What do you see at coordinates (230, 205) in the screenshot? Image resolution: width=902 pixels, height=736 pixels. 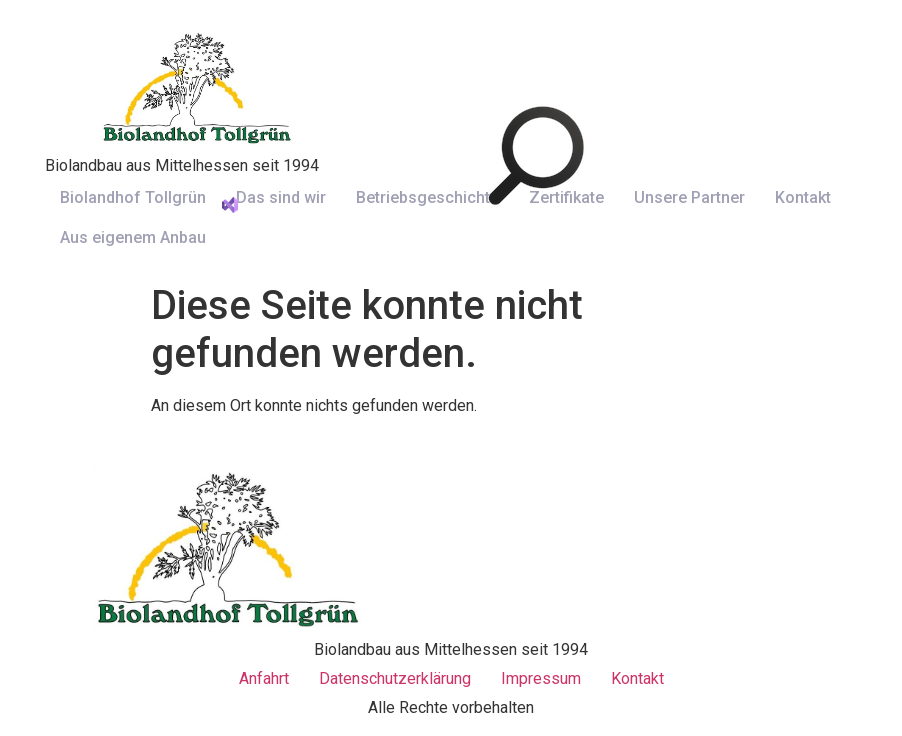 I see `open Visual Studio` at bounding box center [230, 205].